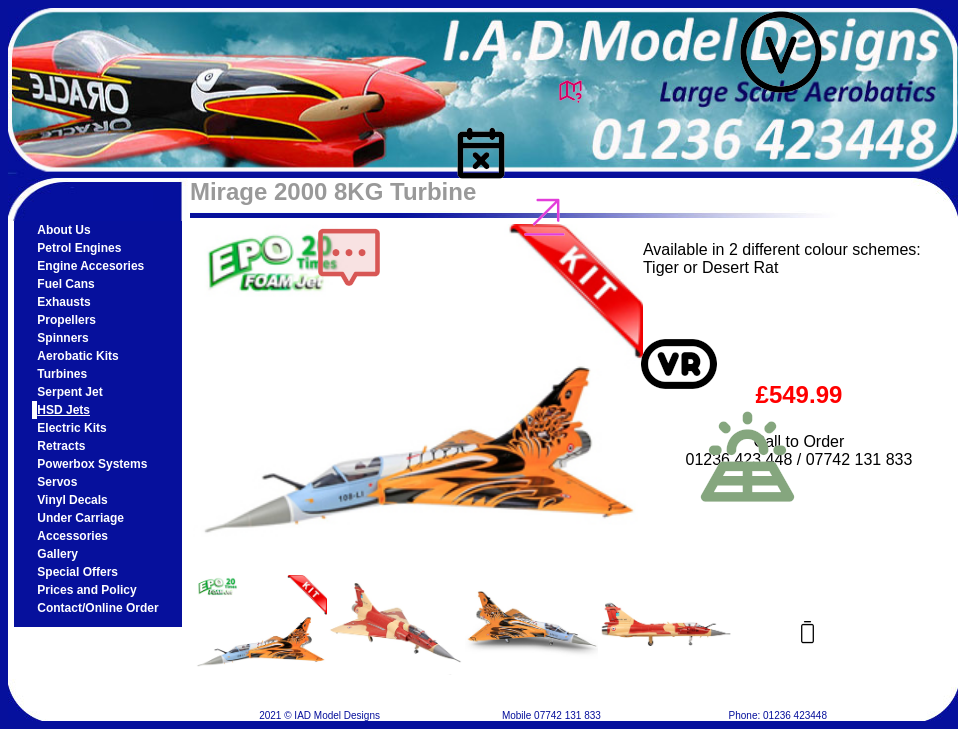 The width and height of the screenshot is (958, 729). I want to click on indicates a verified status or checkmark alternative, so click(781, 52).